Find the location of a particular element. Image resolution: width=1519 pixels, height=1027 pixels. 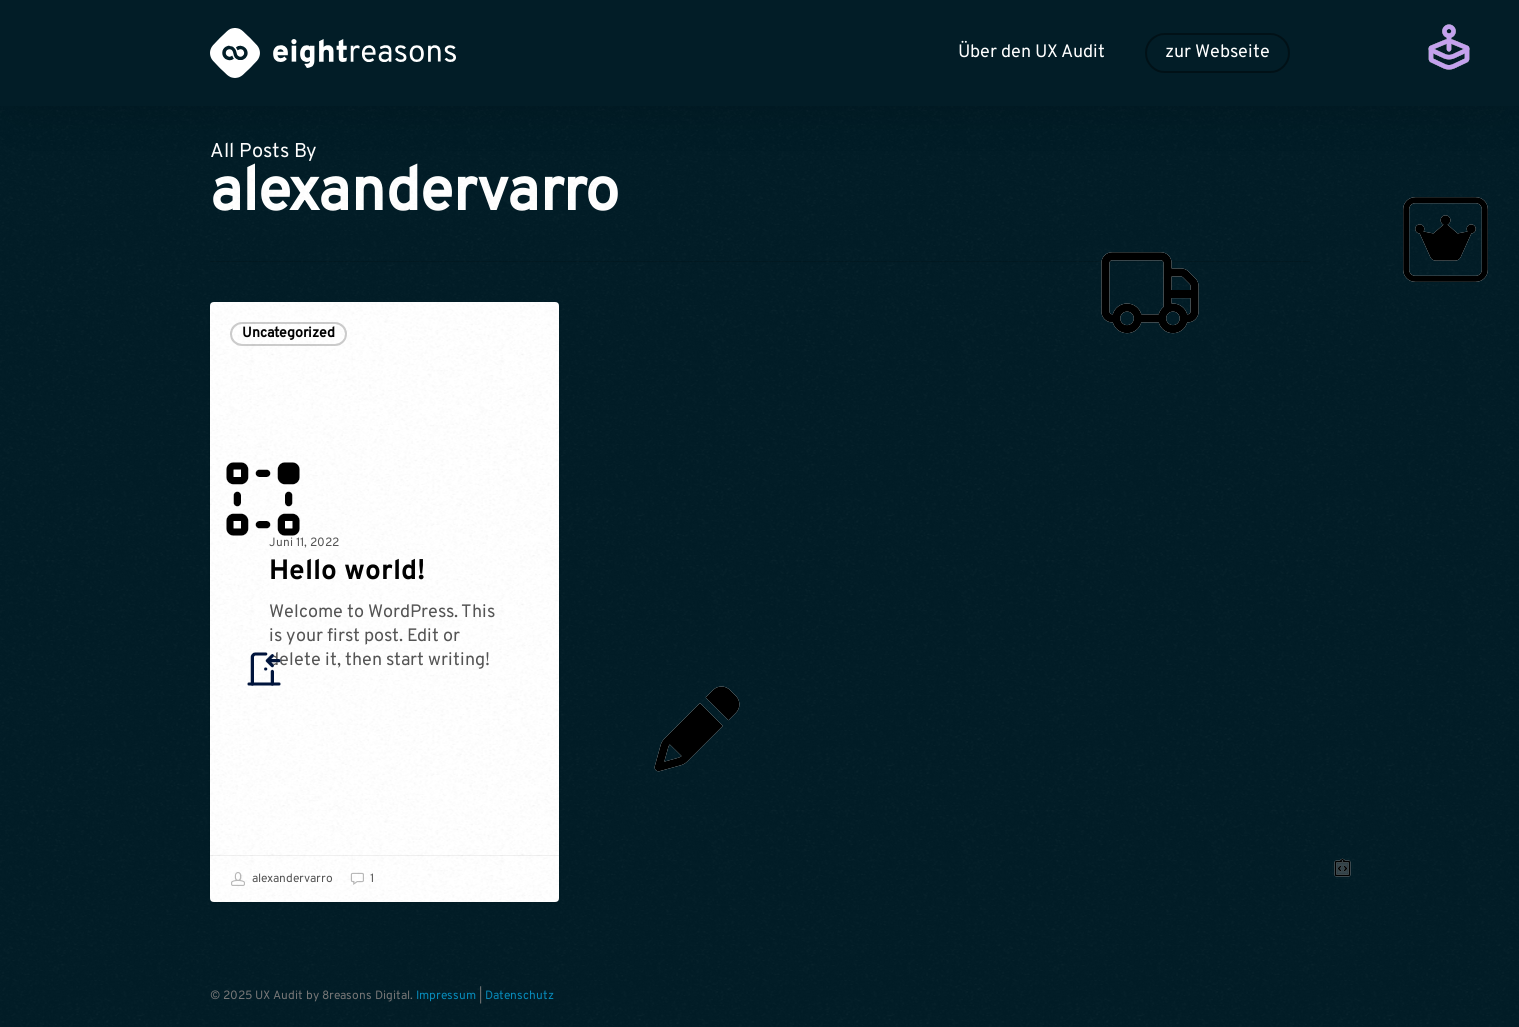

open apple arcade gaming service is located at coordinates (1449, 47).